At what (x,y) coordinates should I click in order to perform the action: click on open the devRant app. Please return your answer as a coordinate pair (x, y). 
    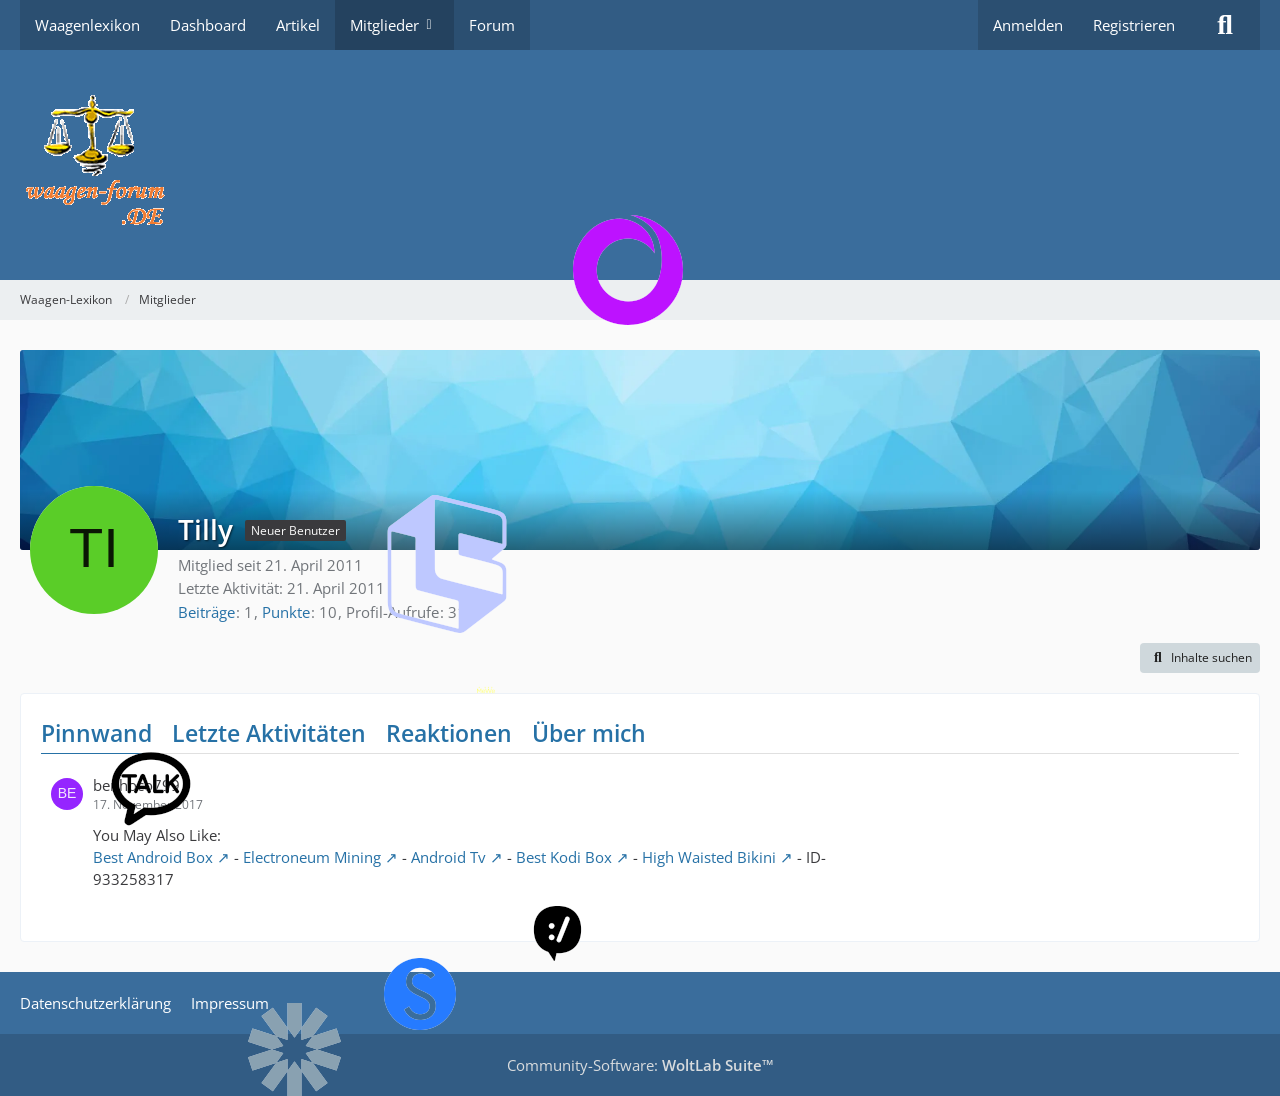
    Looking at the image, I should click on (557, 933).